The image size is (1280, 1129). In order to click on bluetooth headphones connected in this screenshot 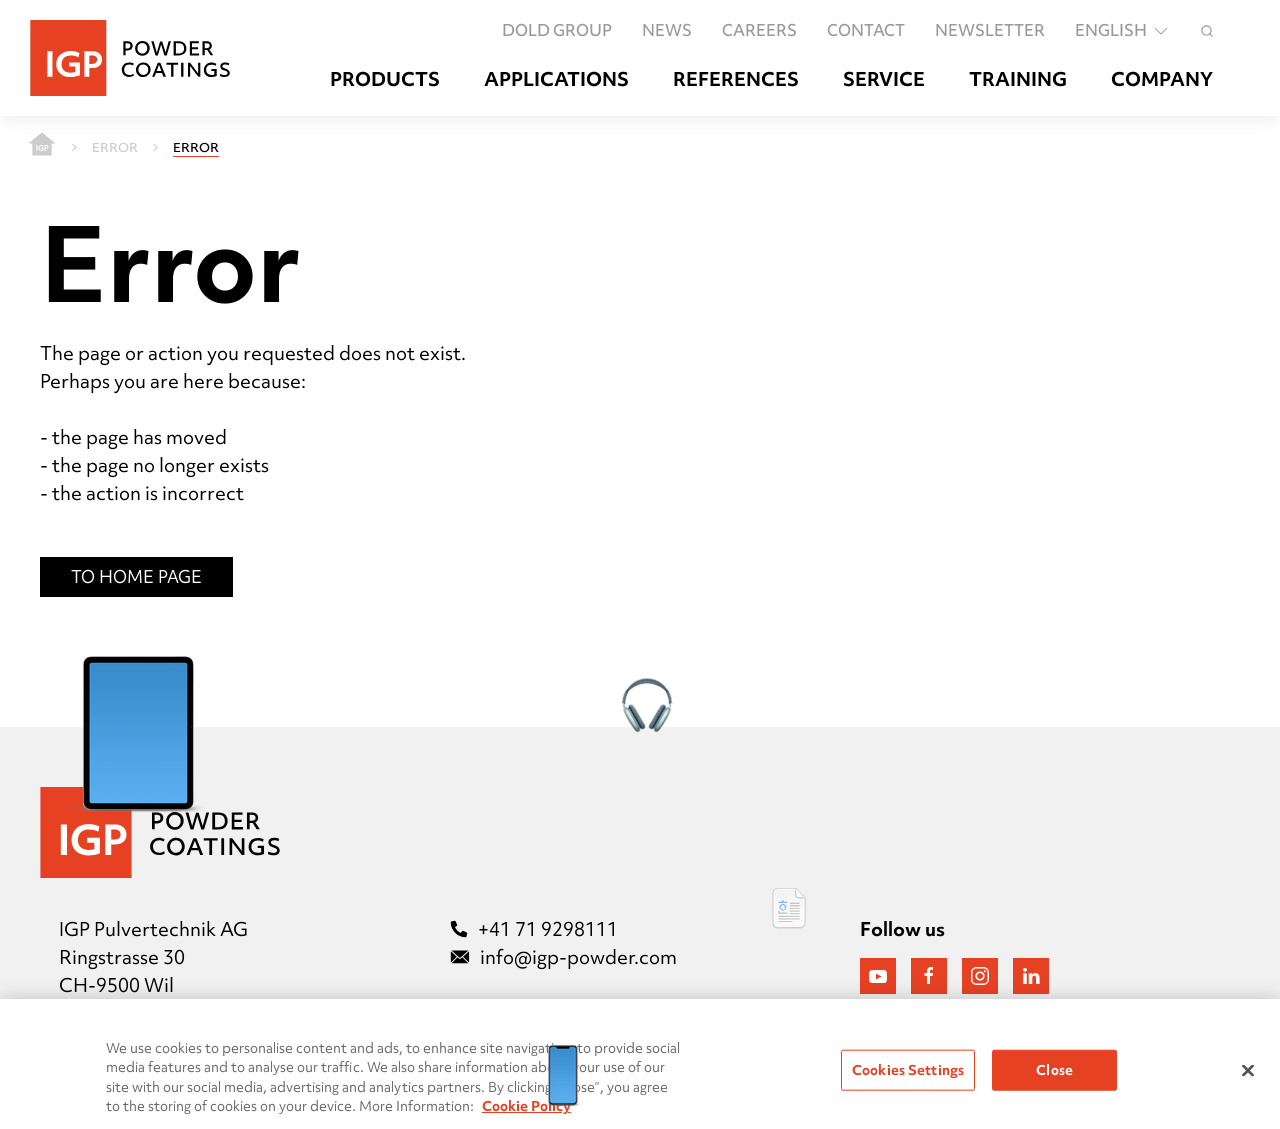, I will do `click(647, 705)`.